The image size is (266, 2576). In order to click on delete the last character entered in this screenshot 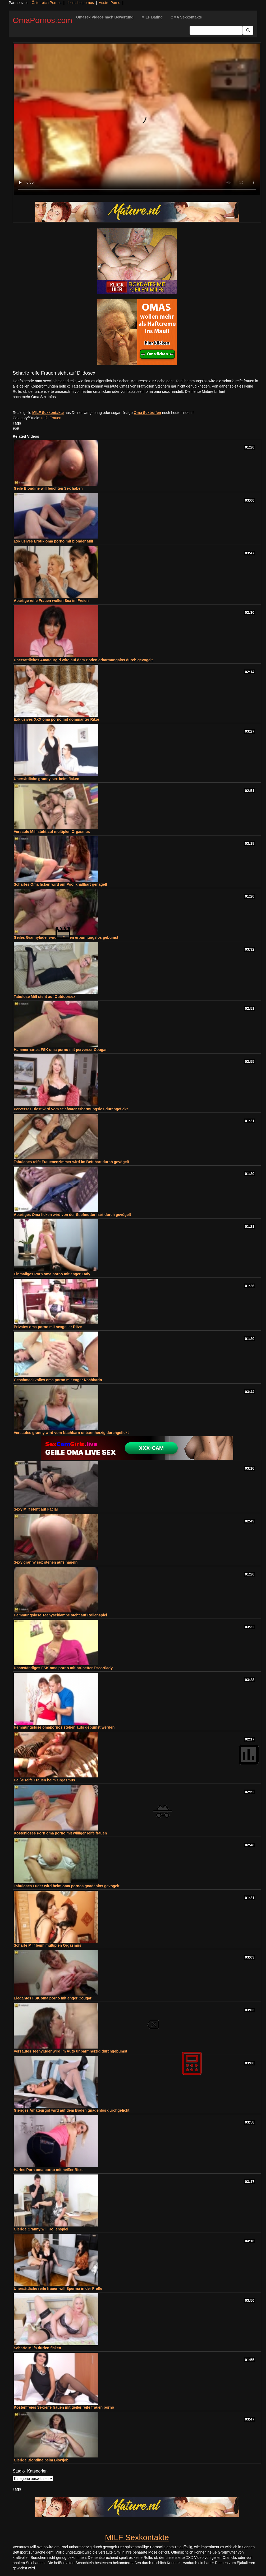, I will do `click(153, 2024)`.